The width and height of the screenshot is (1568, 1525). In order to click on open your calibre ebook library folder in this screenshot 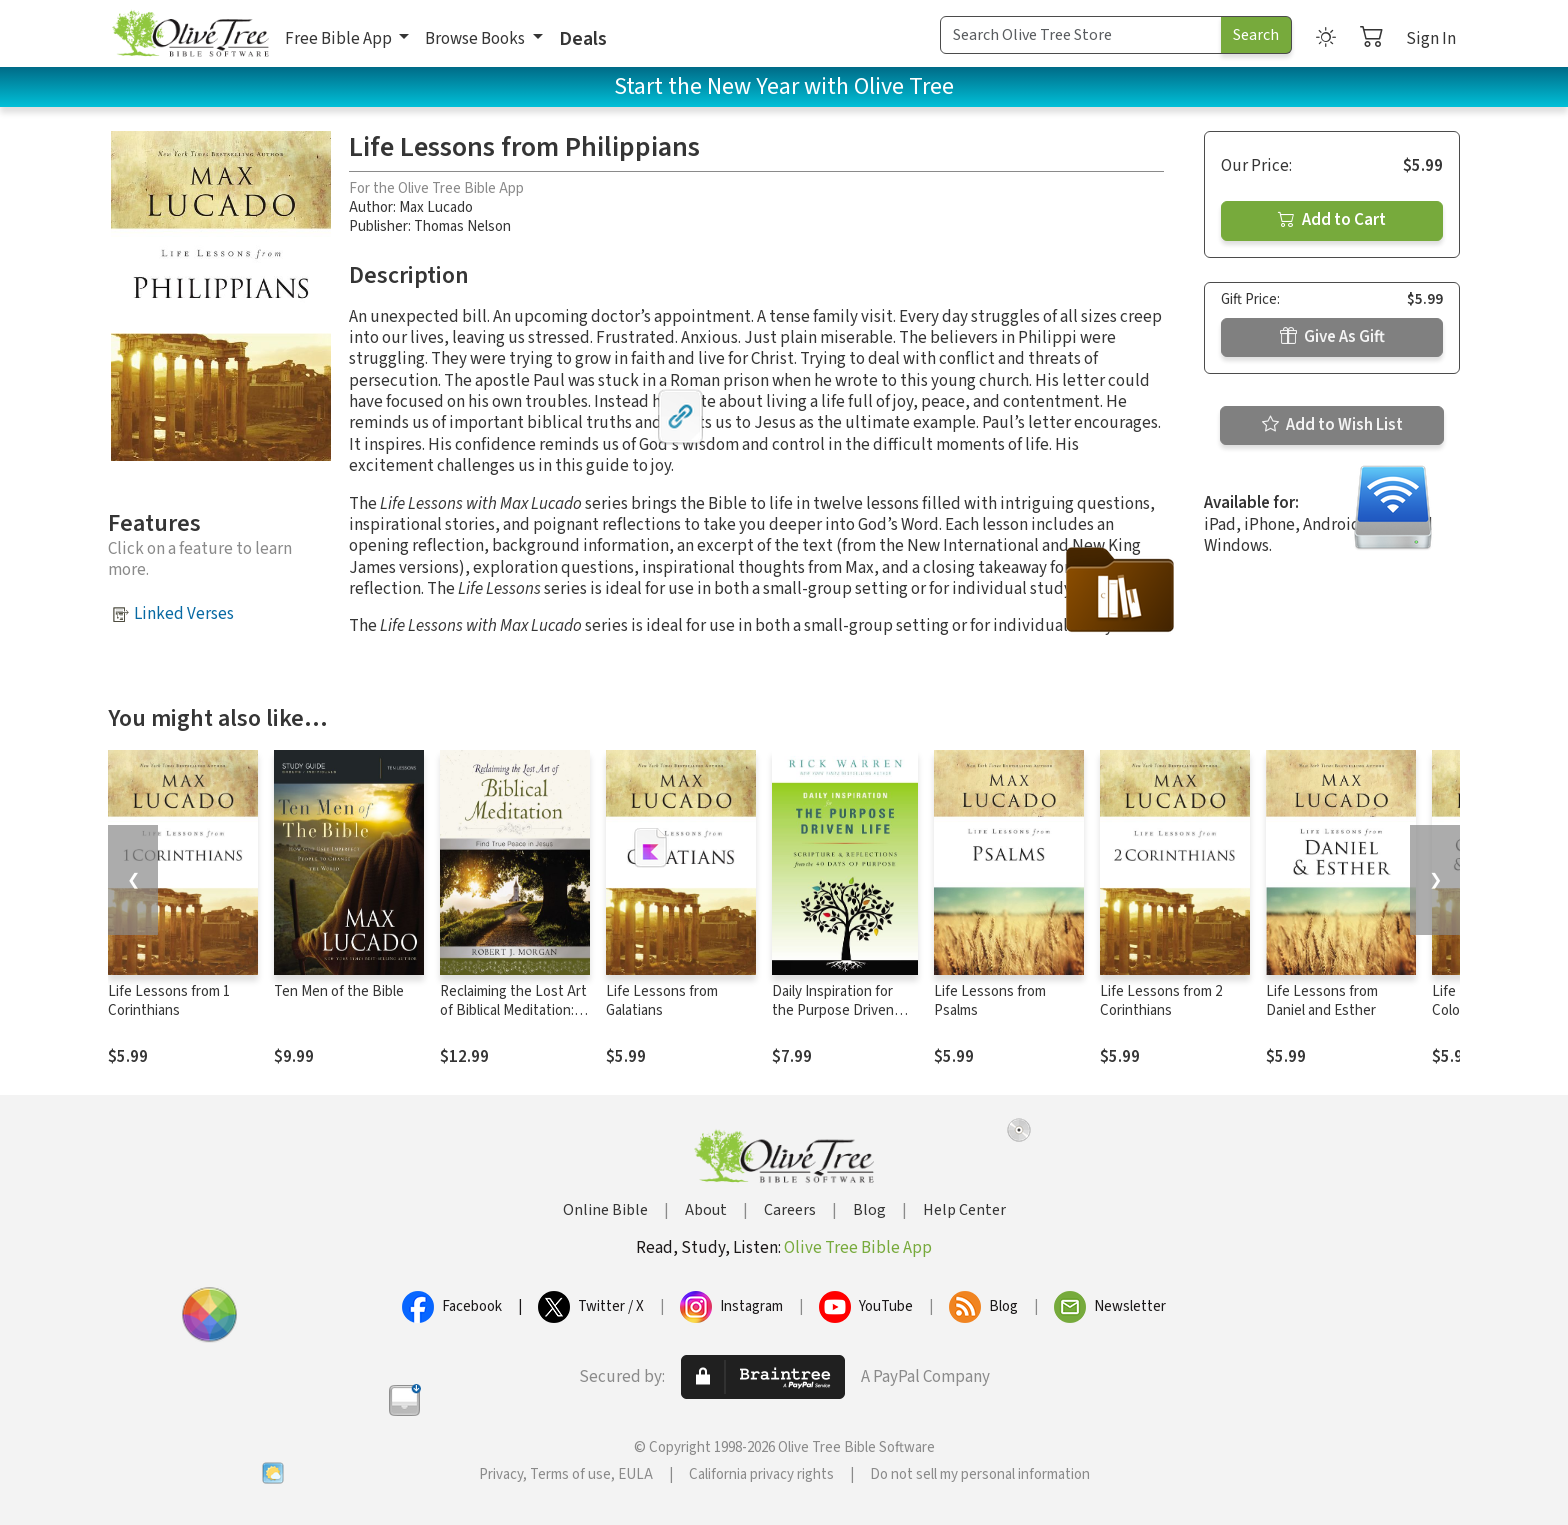, I will do `click(1119, 592)`.